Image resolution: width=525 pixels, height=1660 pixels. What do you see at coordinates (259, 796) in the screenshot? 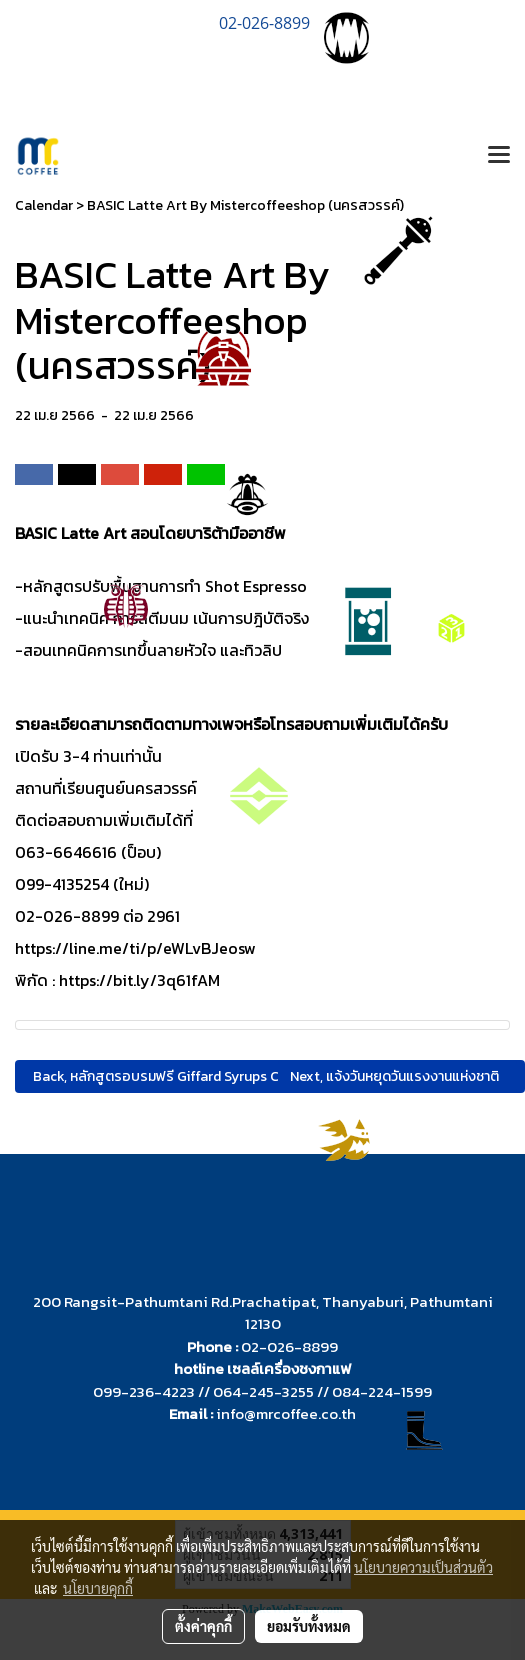
I see `place a virtual marker or waypoint in-game` at bounding box center [259, 796].